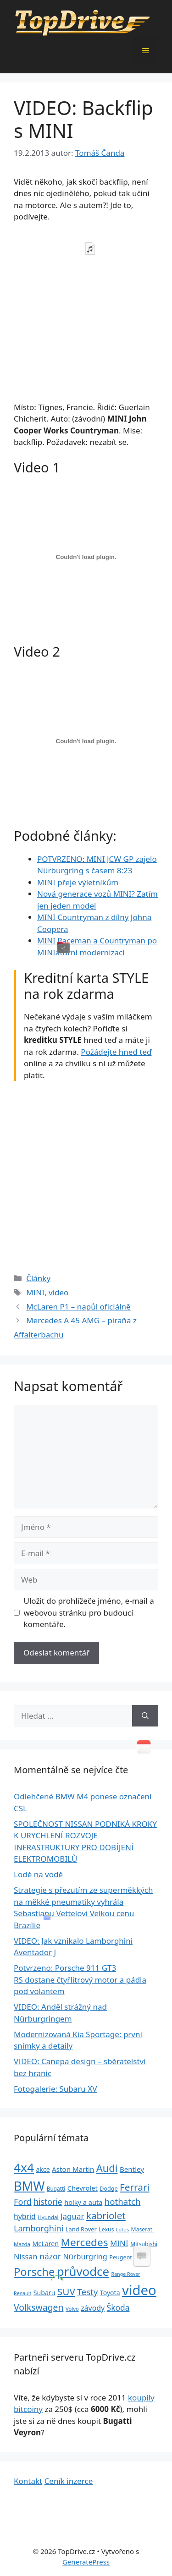 This screenshot has height=2576, width=172. I want to click on redo the last undone action, so click(57, 2278).